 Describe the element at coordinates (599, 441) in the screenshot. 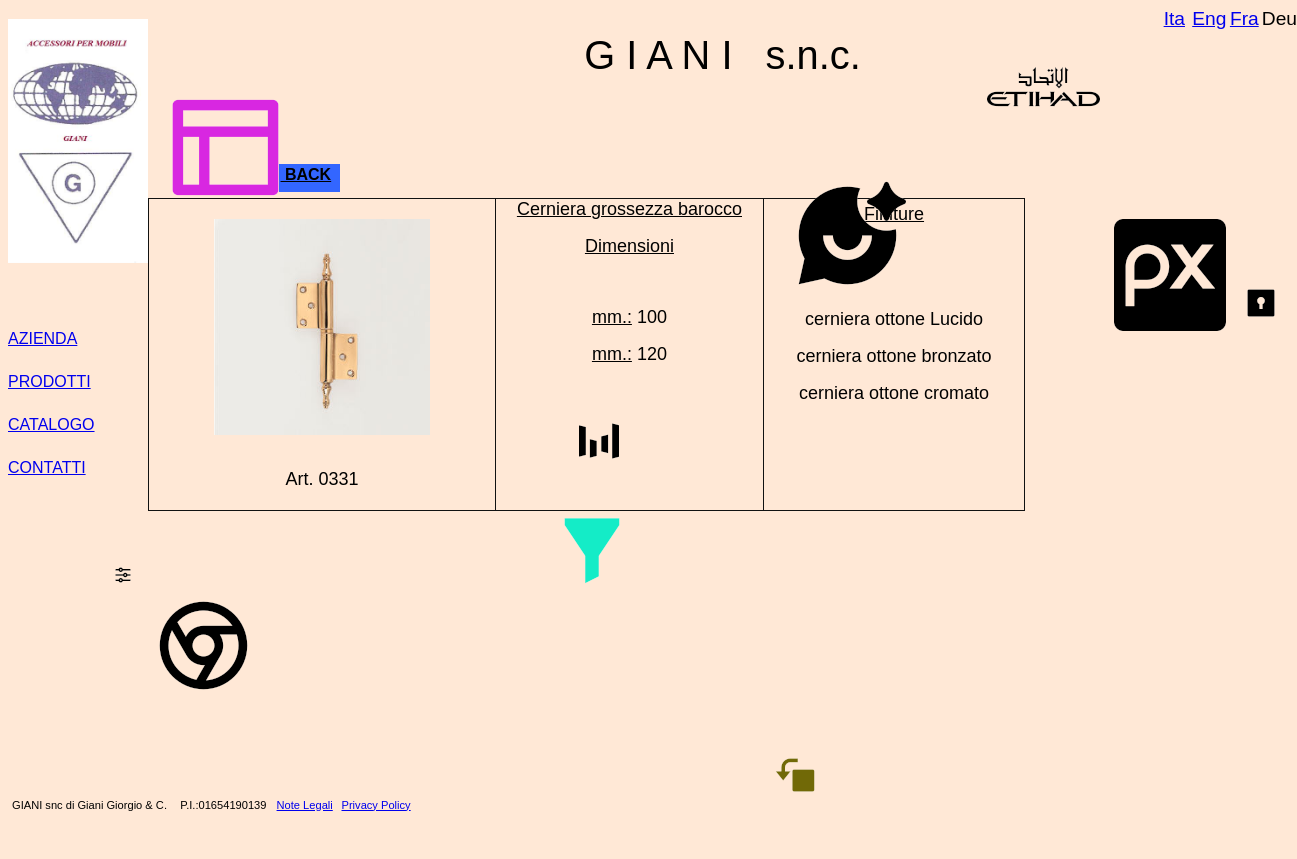

I see `bytedance company logo` at that location.